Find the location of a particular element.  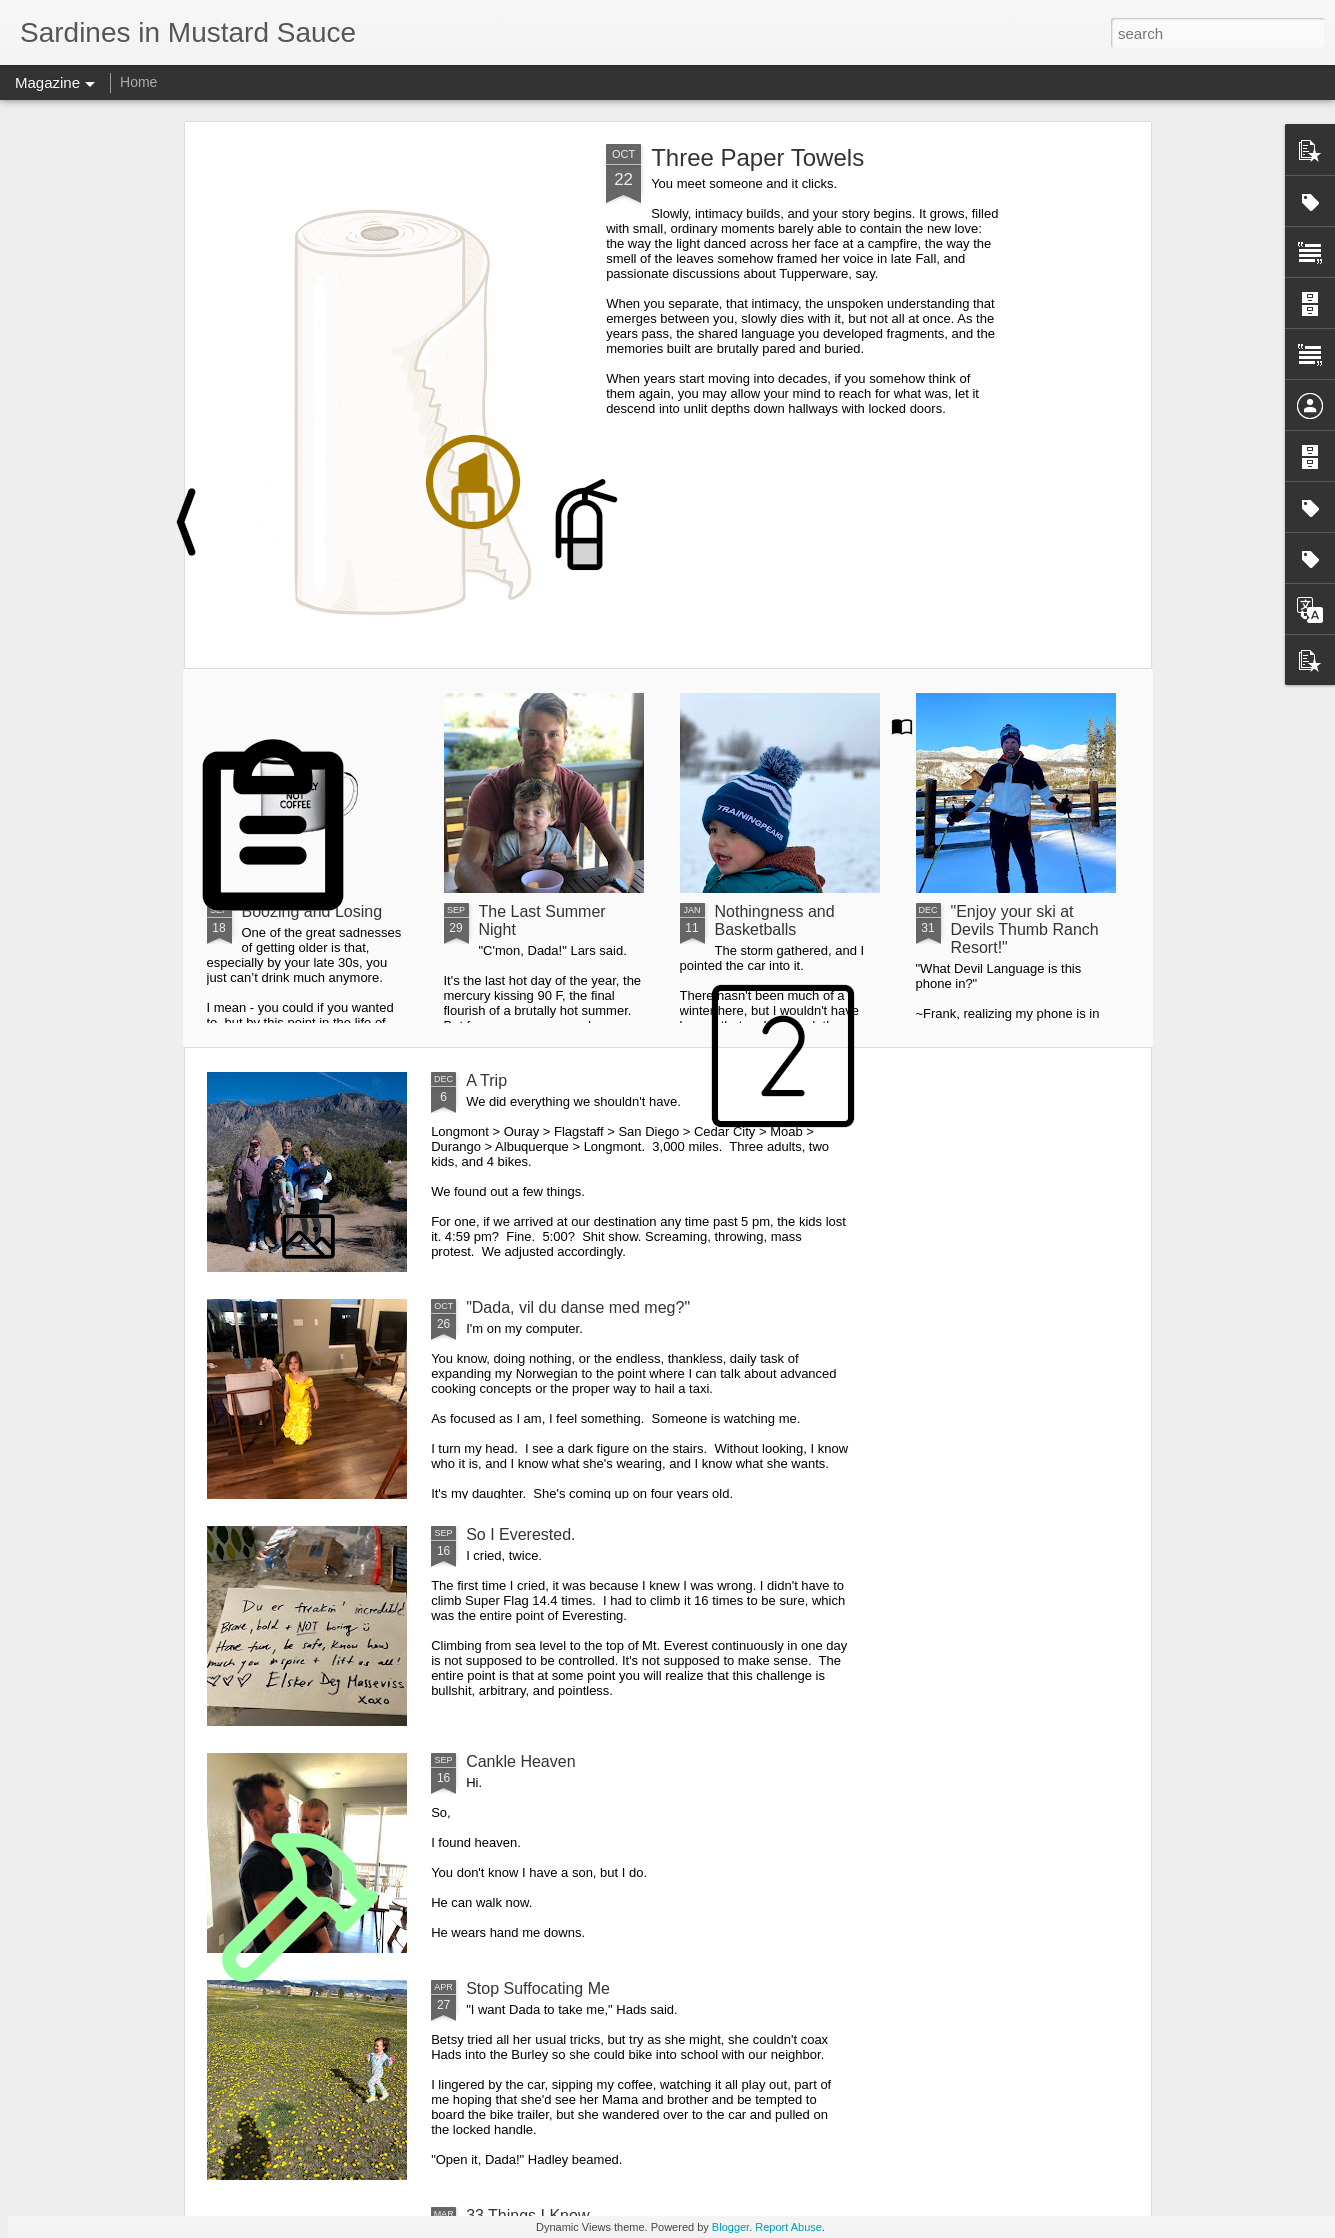

activate highlighter tool for text markup is located at coordinates (473, 482).